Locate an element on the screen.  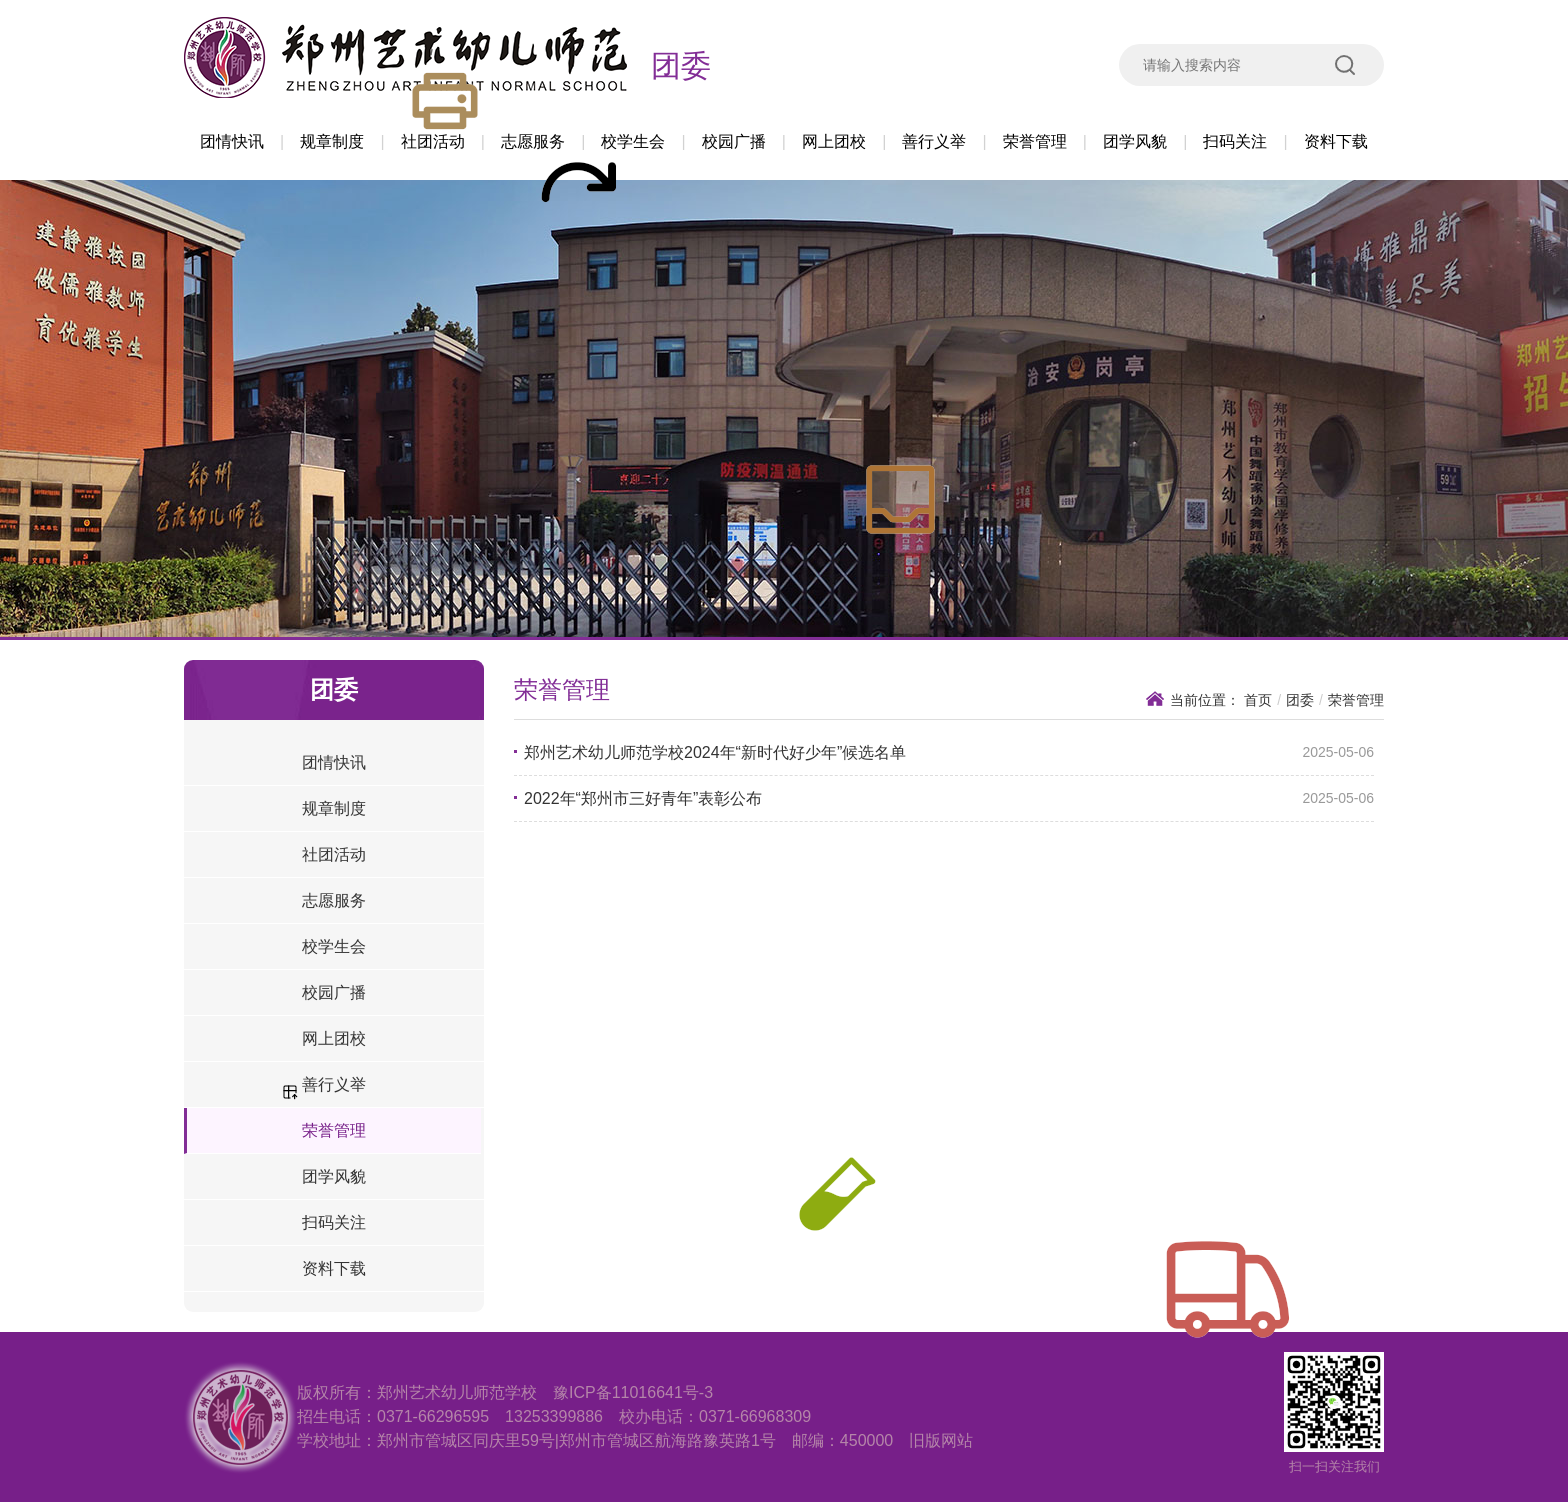
redo an action is located at coordinates (577, 179).